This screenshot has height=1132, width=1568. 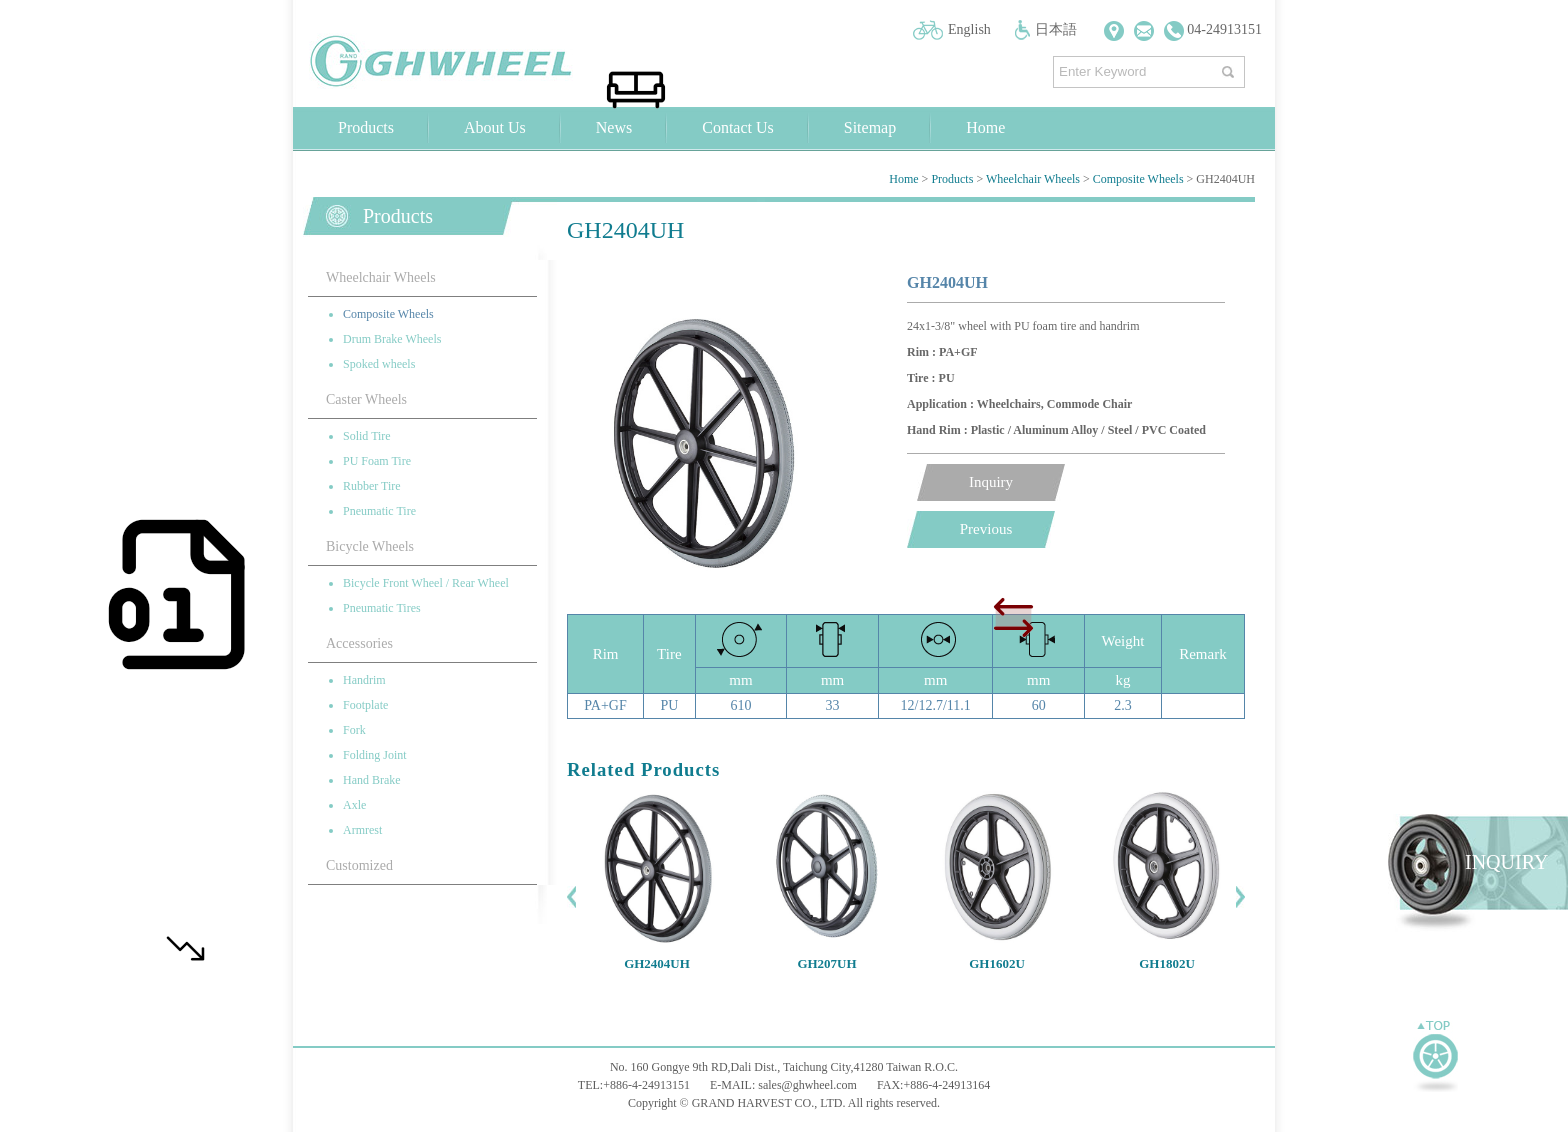 I want to click on indicates a declining trend or decrease in value, so click(x=185, y=948).